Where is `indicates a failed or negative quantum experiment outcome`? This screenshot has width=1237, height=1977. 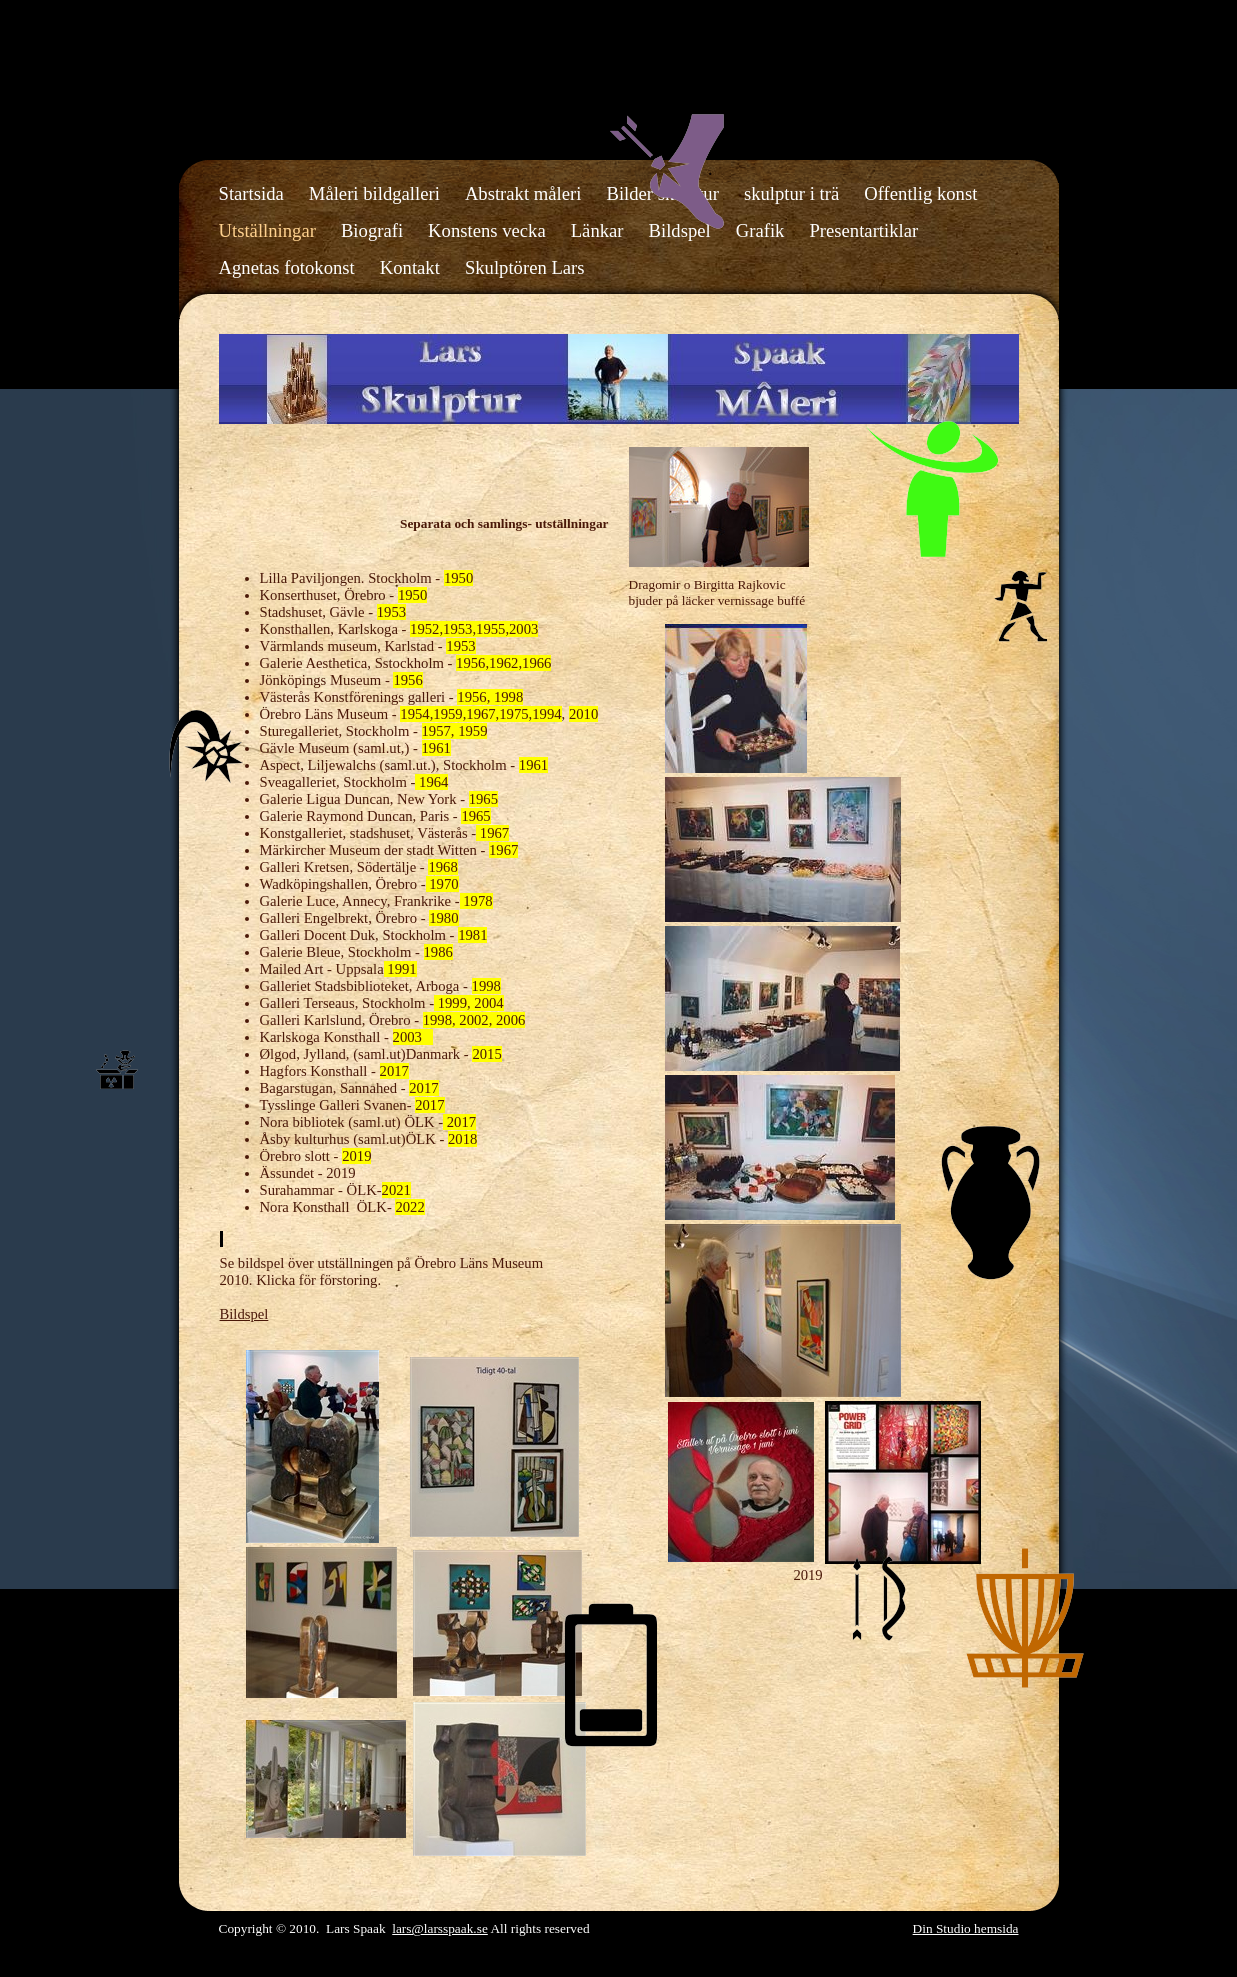
indicates a failed or negative quantum experiment outcome is located at coordinates (117, 1068).